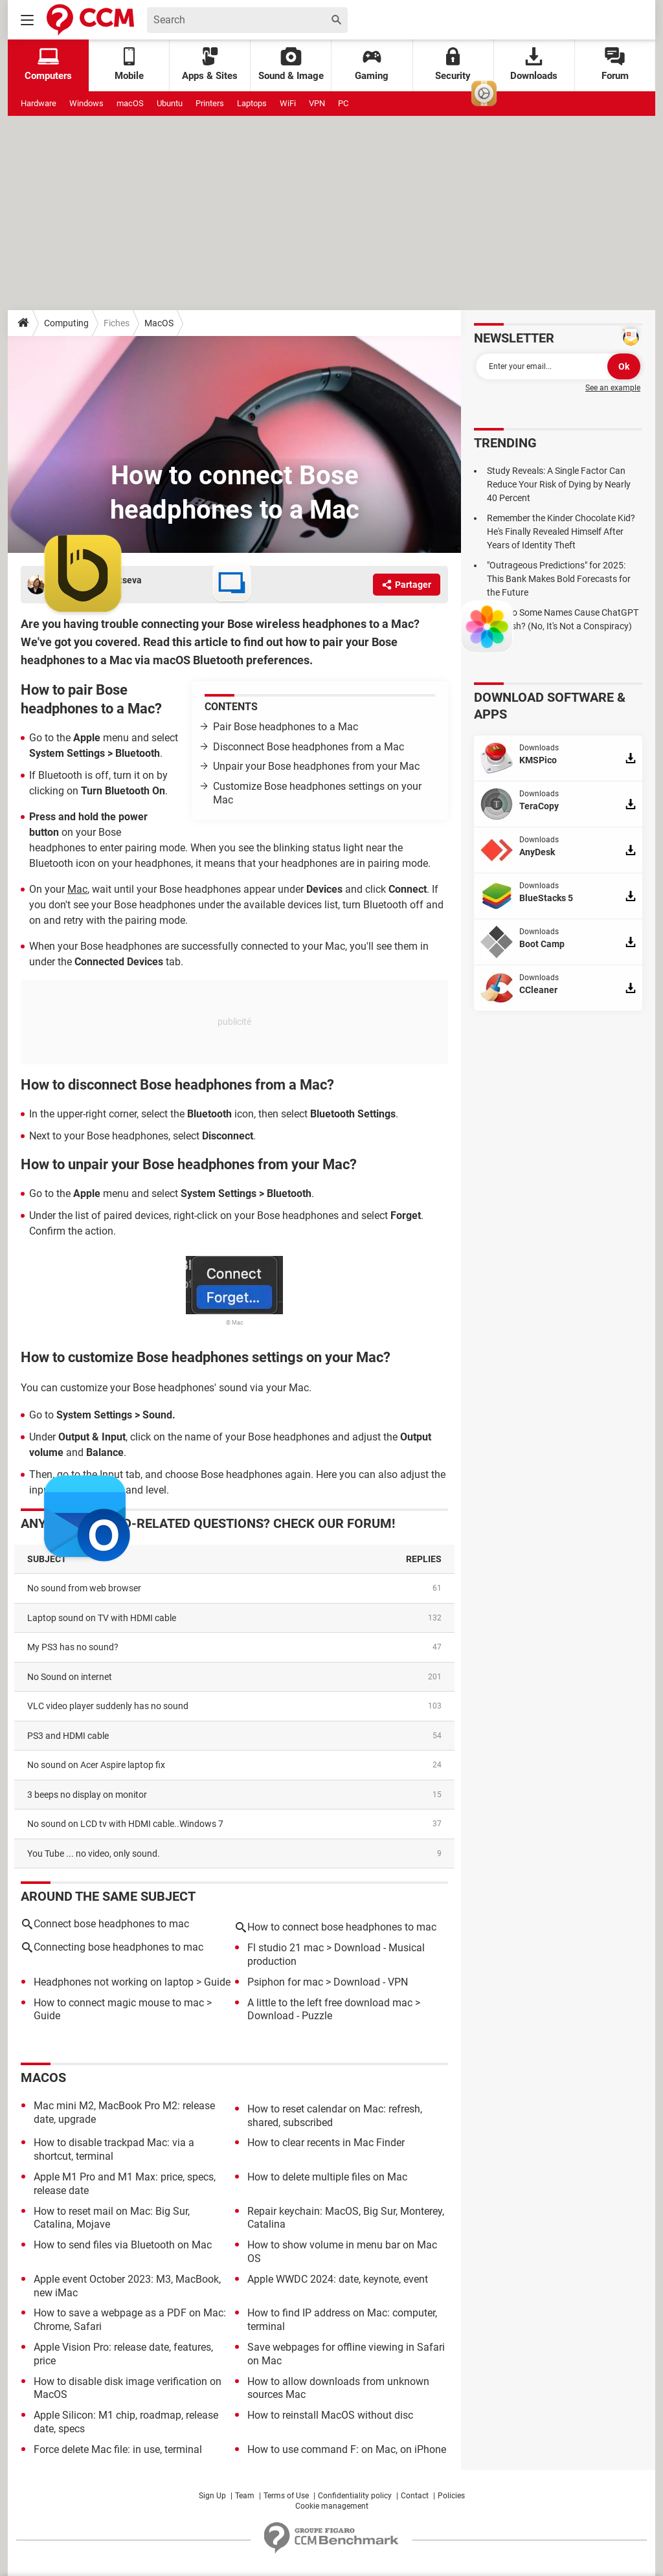 The height and width of the screenshot is (2576, 663). What do you see at coordinates (85, 1516) in the screenshot?
I see `open microsoft outlook email app` at bounding box center [85, 1516].